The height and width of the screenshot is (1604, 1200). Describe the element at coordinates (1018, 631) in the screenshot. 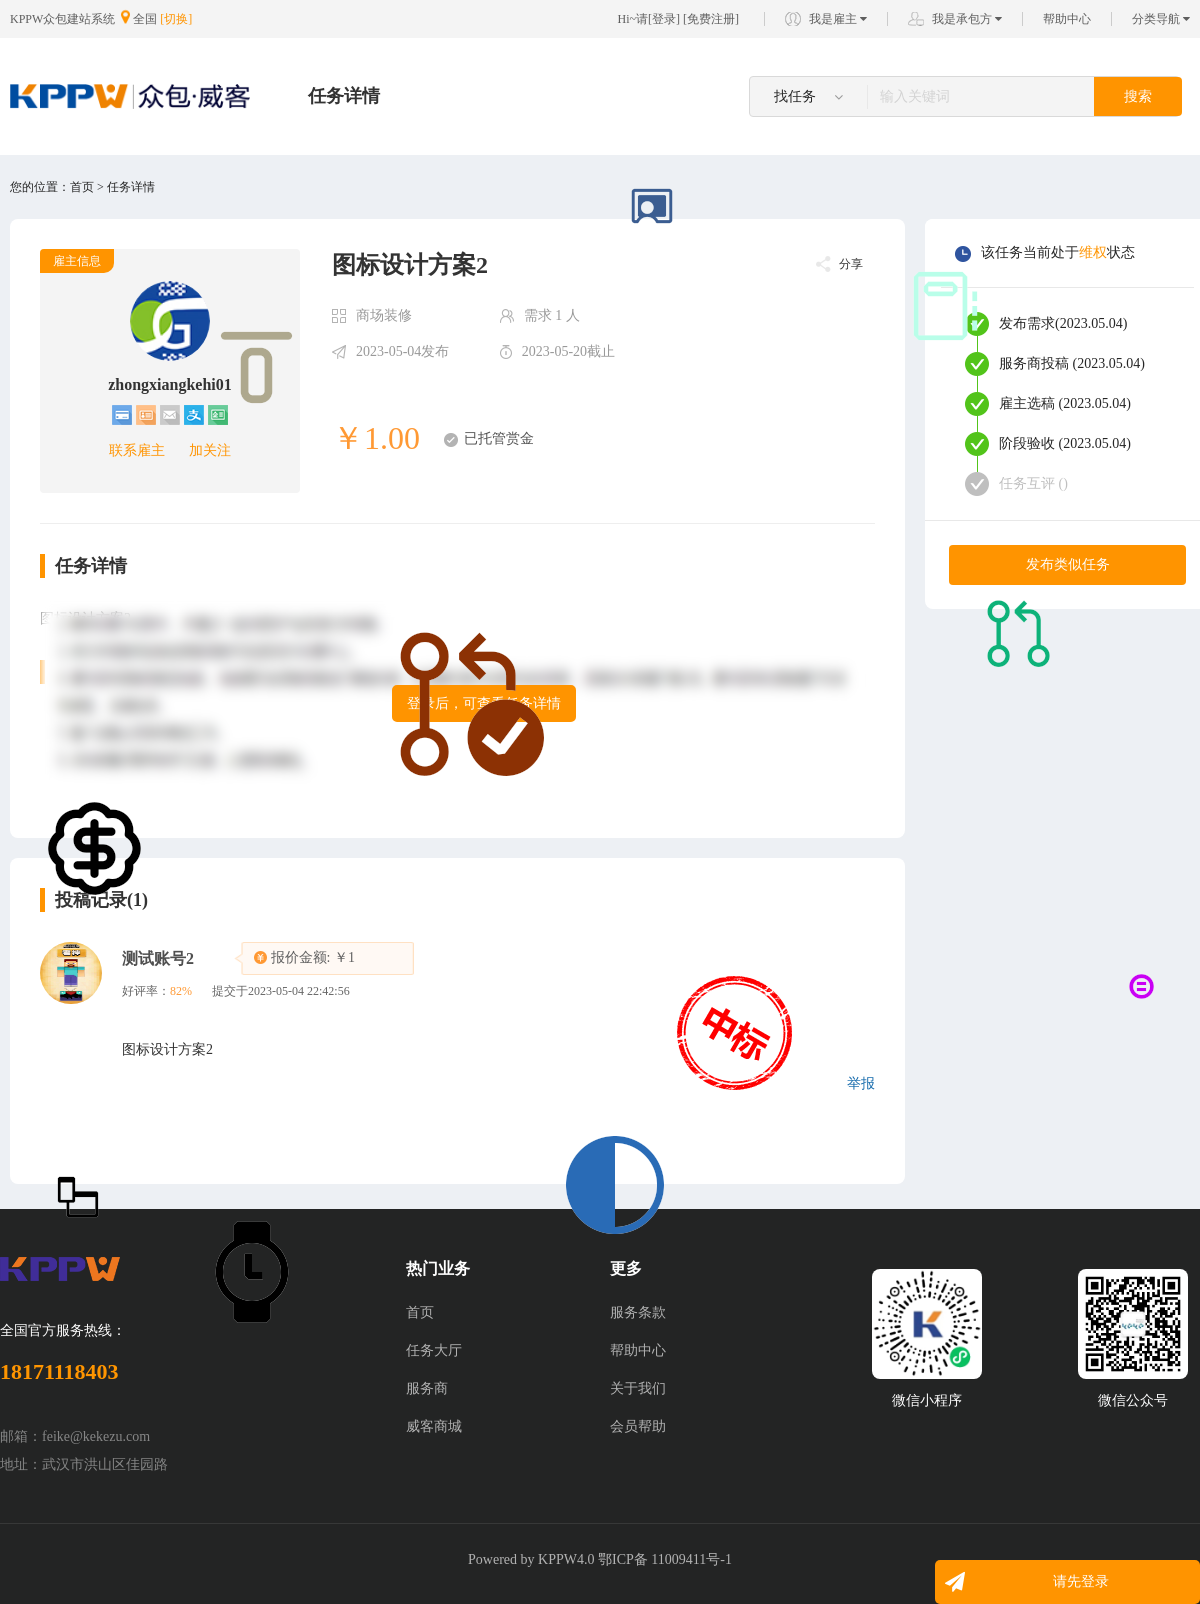

I see `create a new pull request` at that location.